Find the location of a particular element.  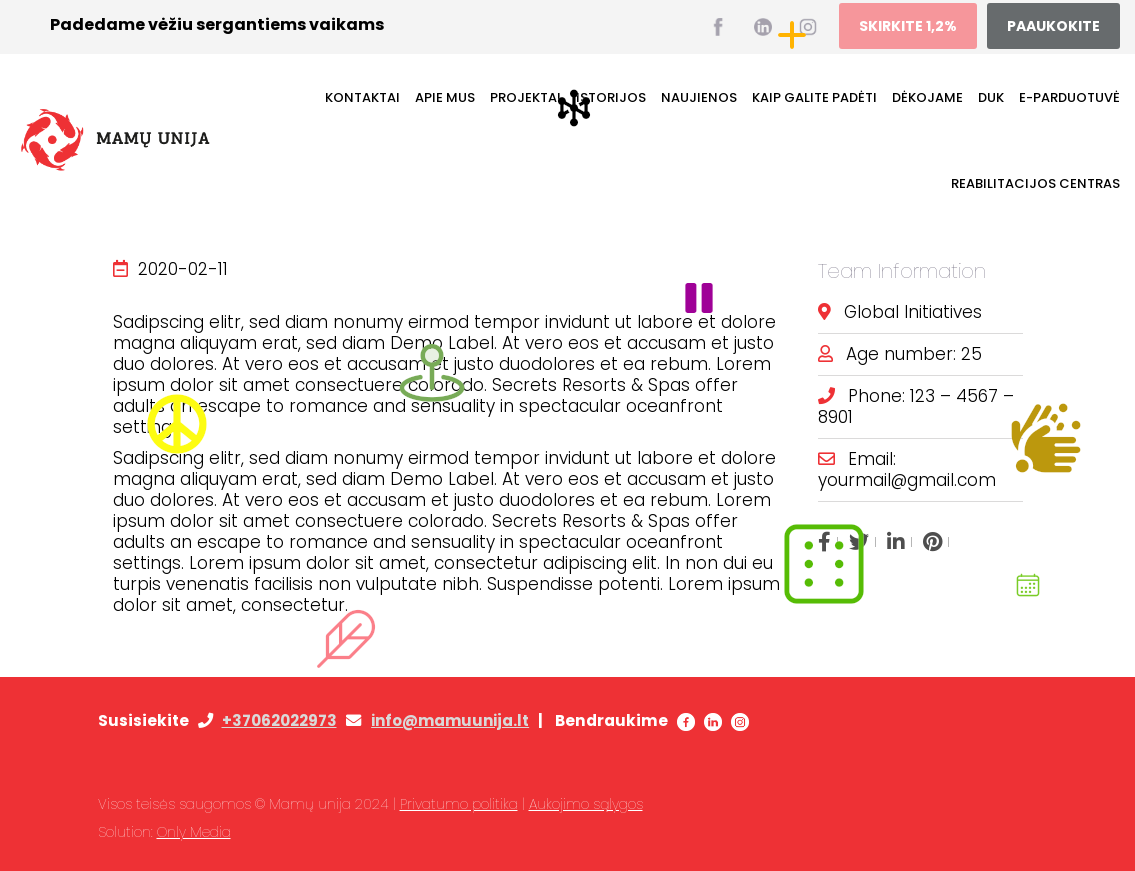

pause media playback is located at coordinates (699, 298).